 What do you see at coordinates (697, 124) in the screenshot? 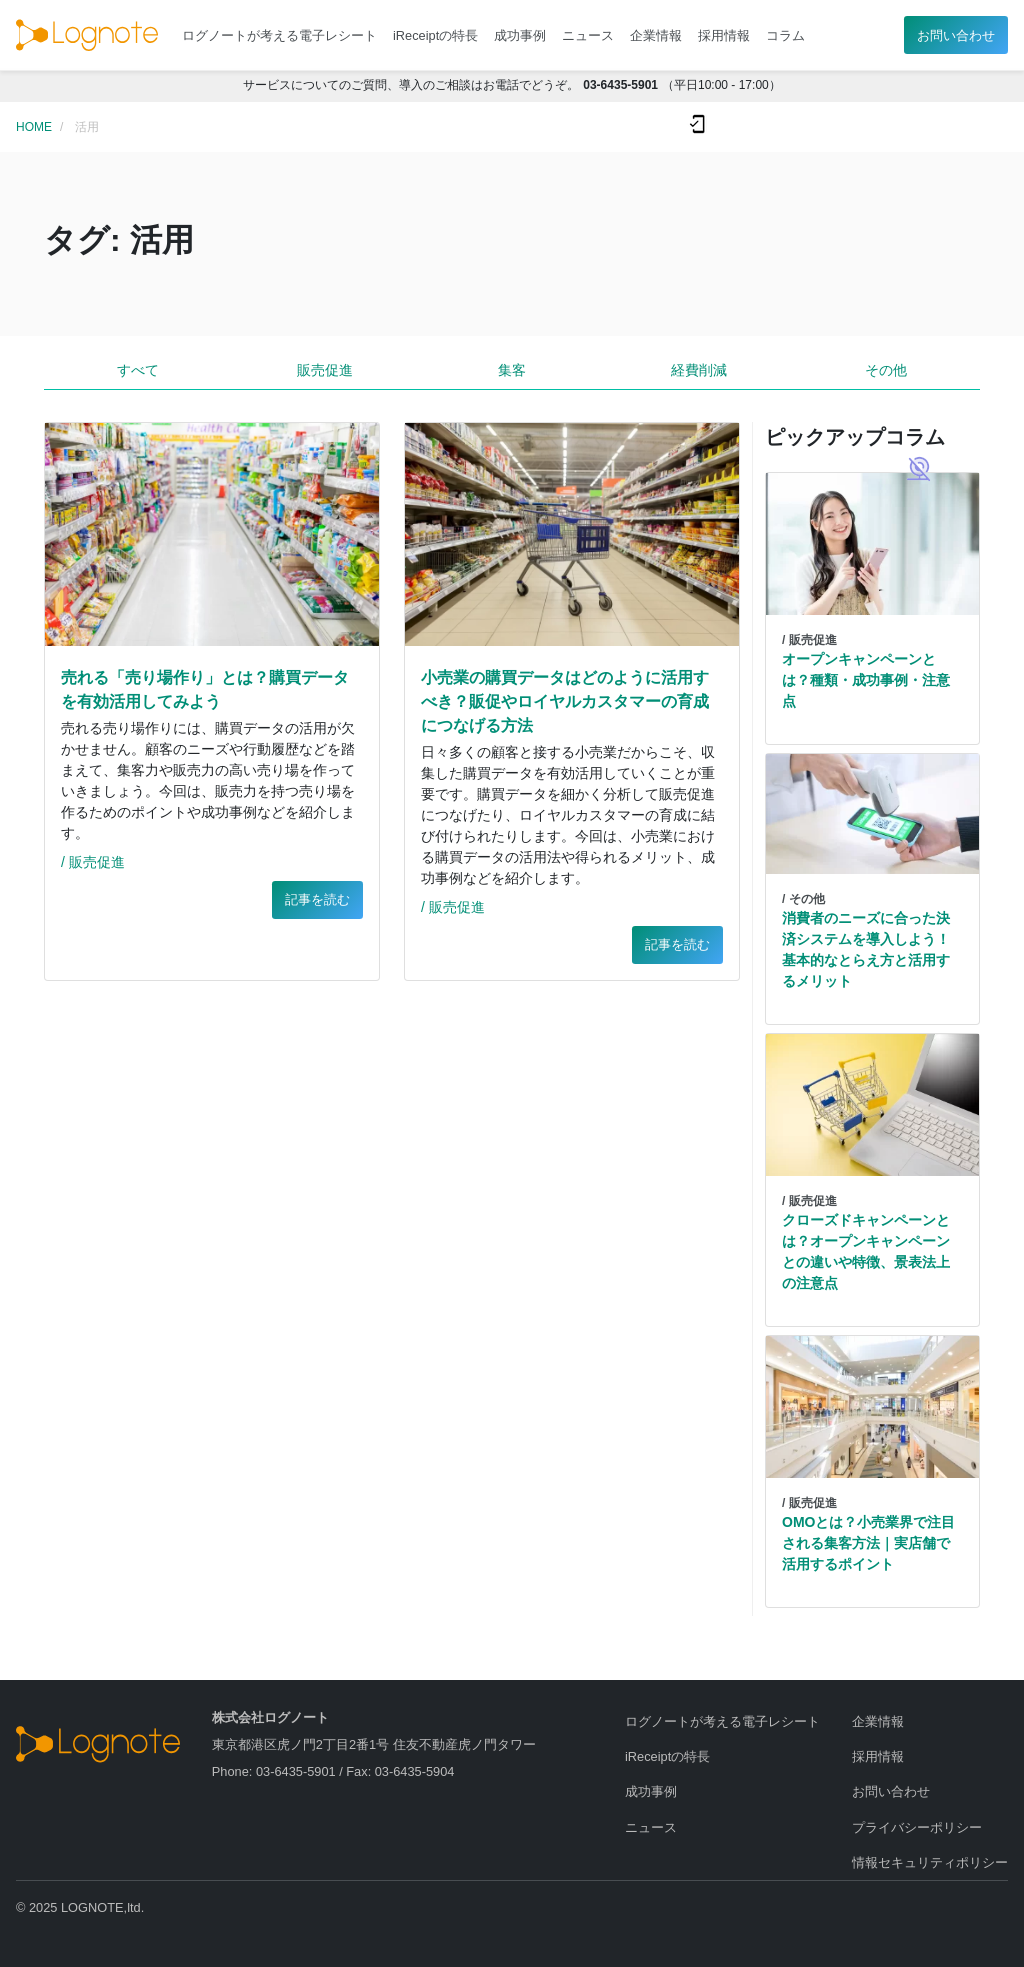
I see `indicates mobile-friendly or responsive design` at bounding box center [697, 124].